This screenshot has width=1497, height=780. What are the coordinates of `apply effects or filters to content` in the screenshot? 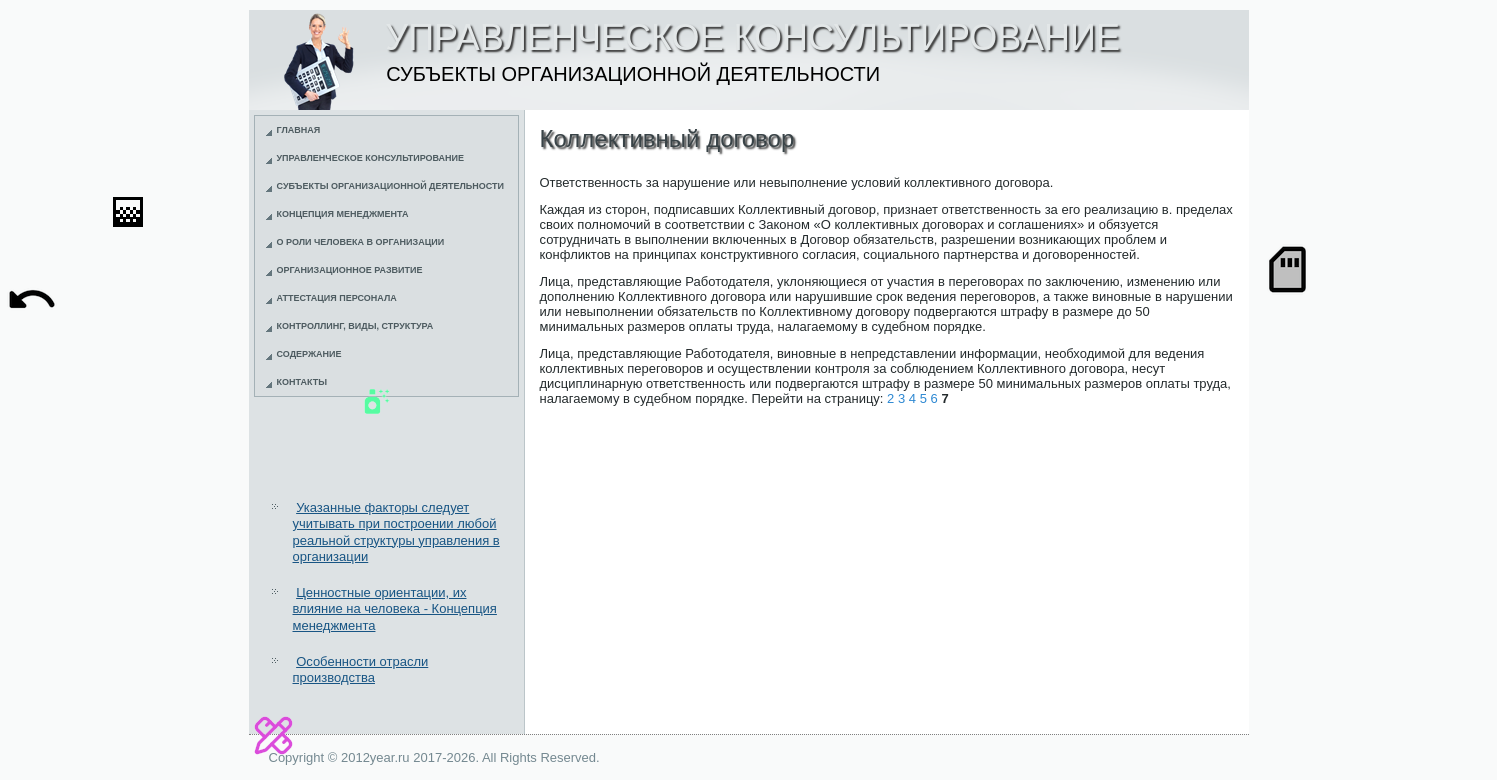 It's located at (375, 401).